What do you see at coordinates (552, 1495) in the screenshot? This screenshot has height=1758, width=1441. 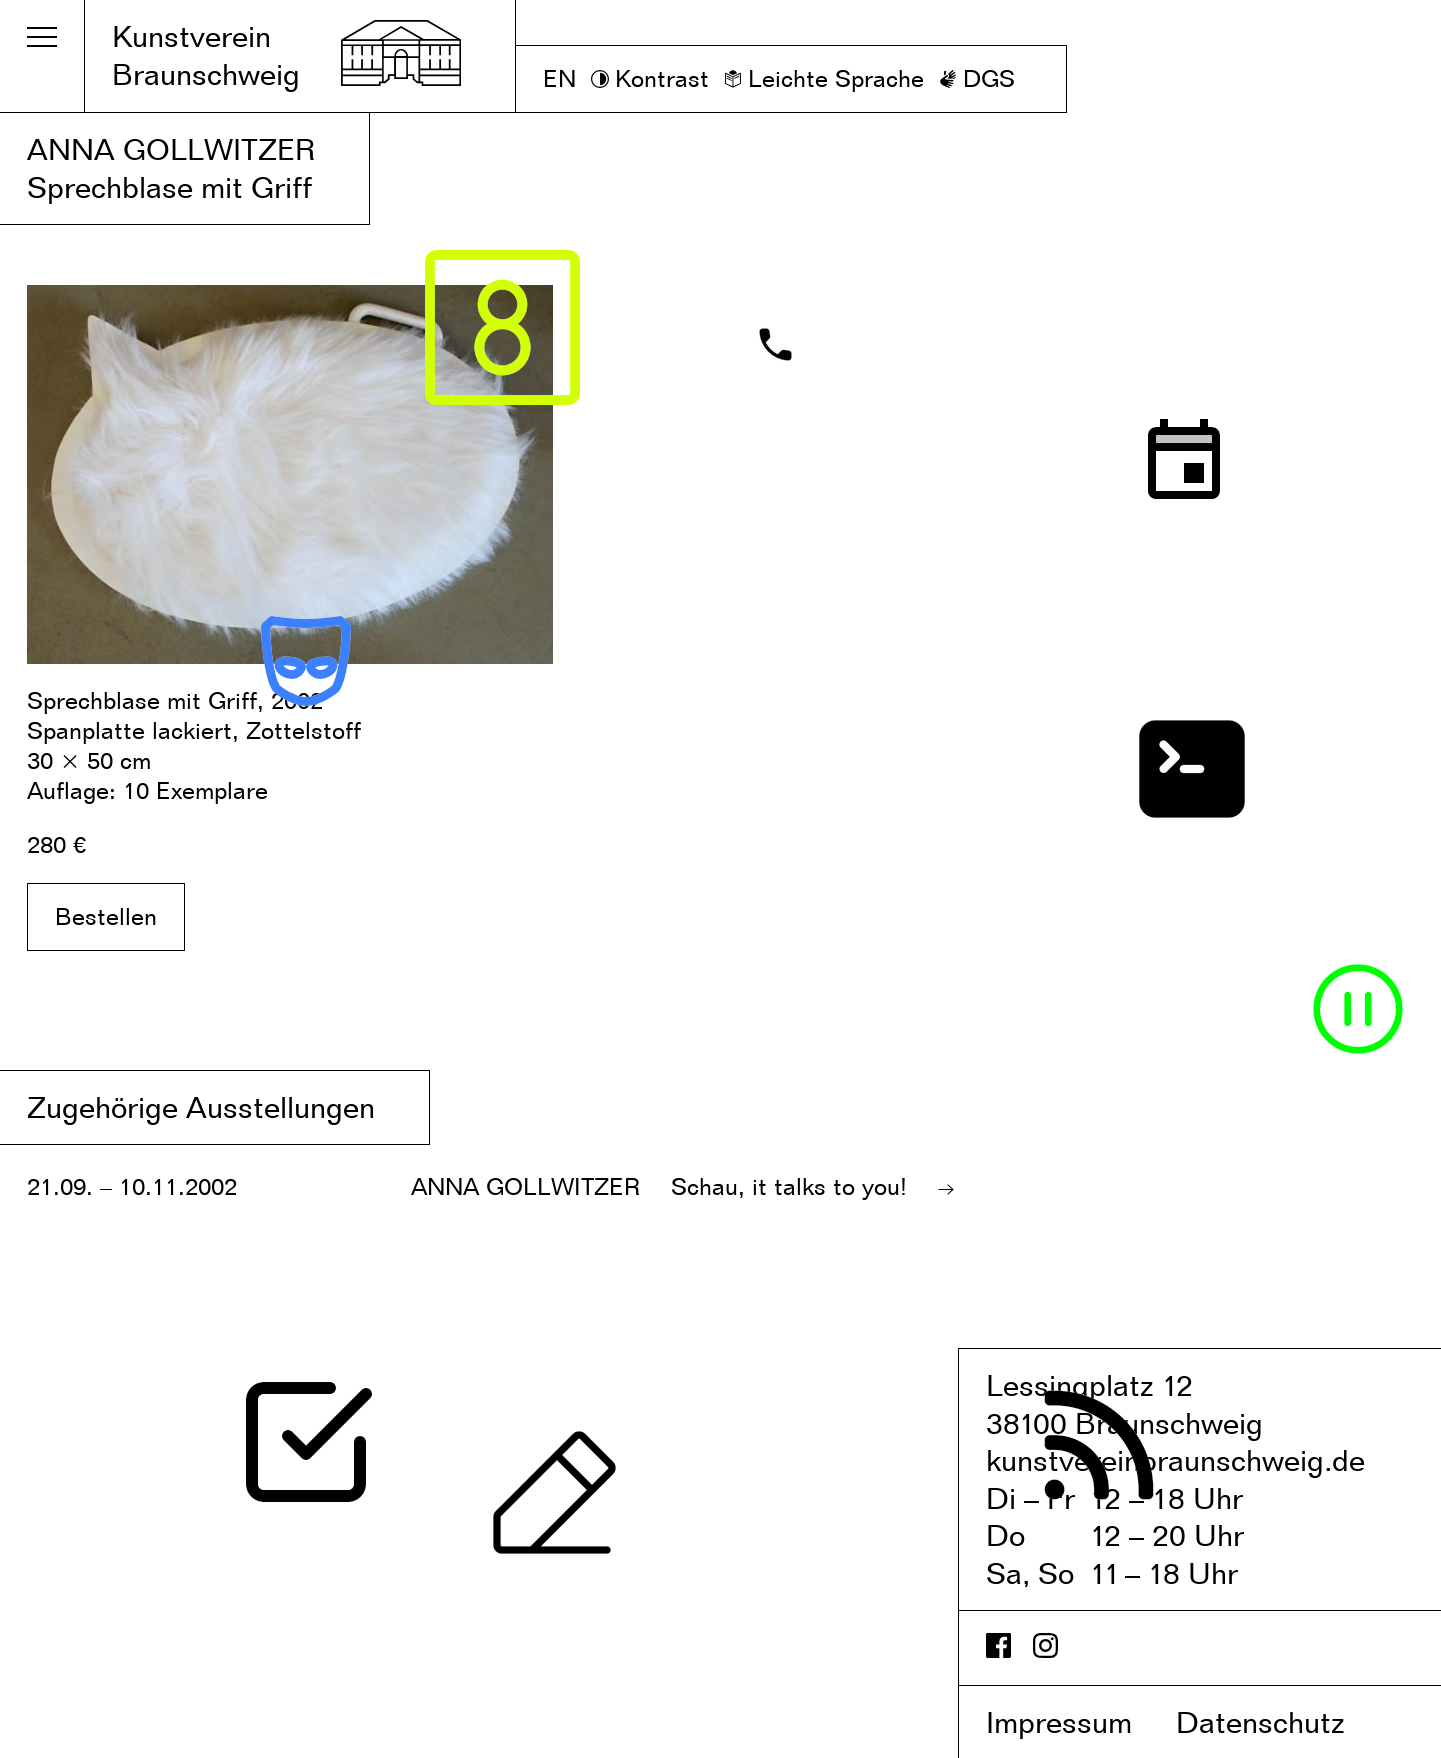 I see `edit content or text` at bounding box center [552, 1495].